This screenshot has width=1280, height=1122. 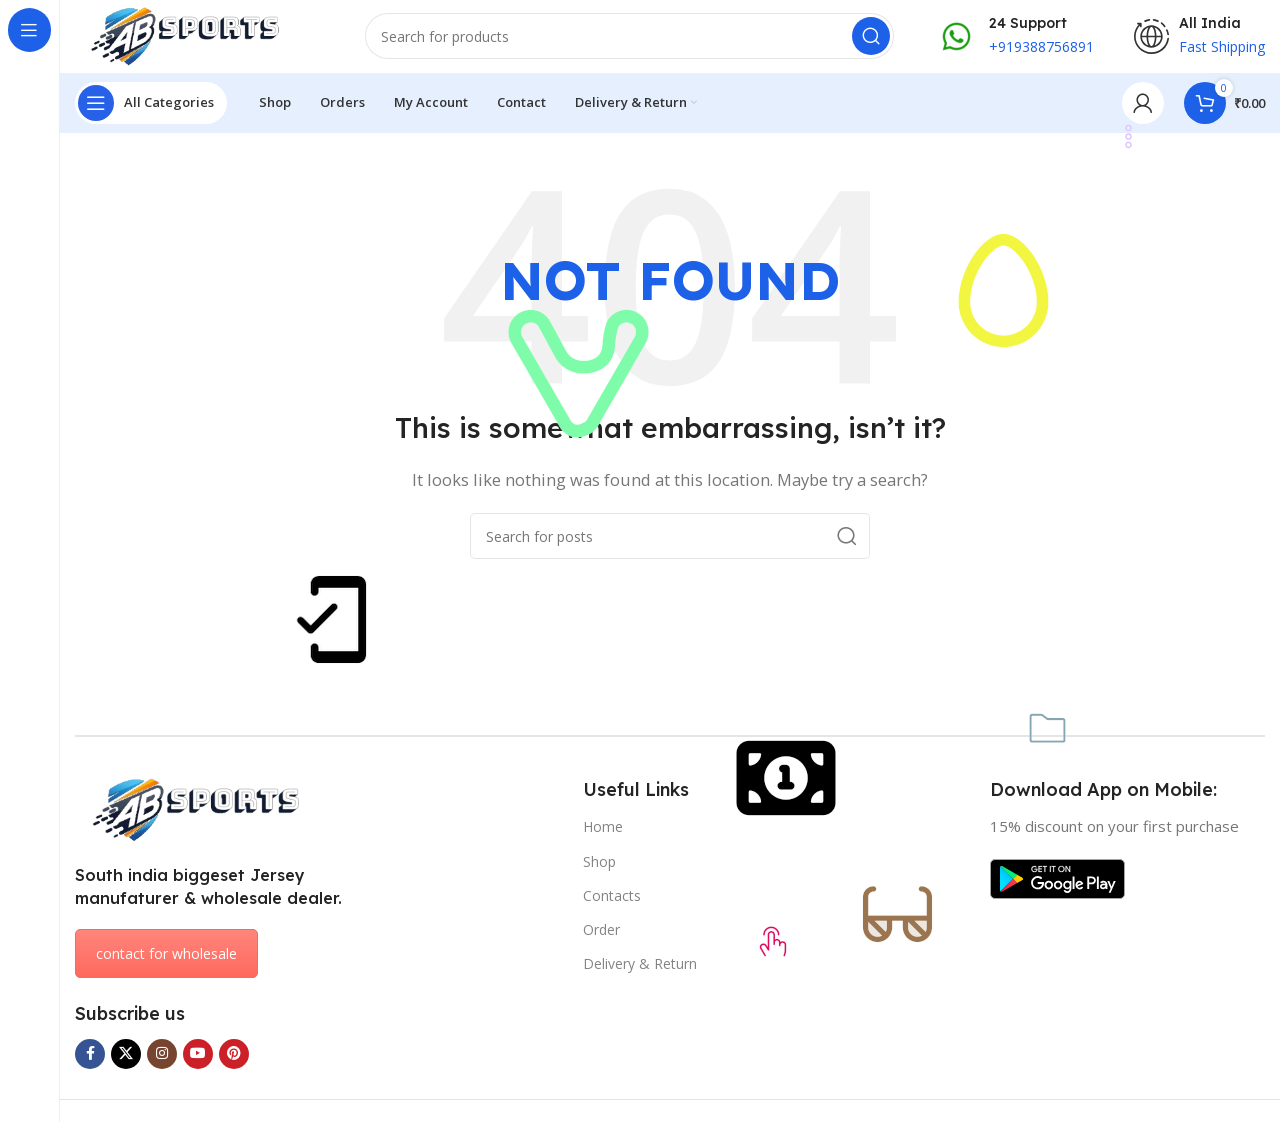 I want to click on indicates egg or egg-containing ingredients in food items, so click(x=1003, y=290).